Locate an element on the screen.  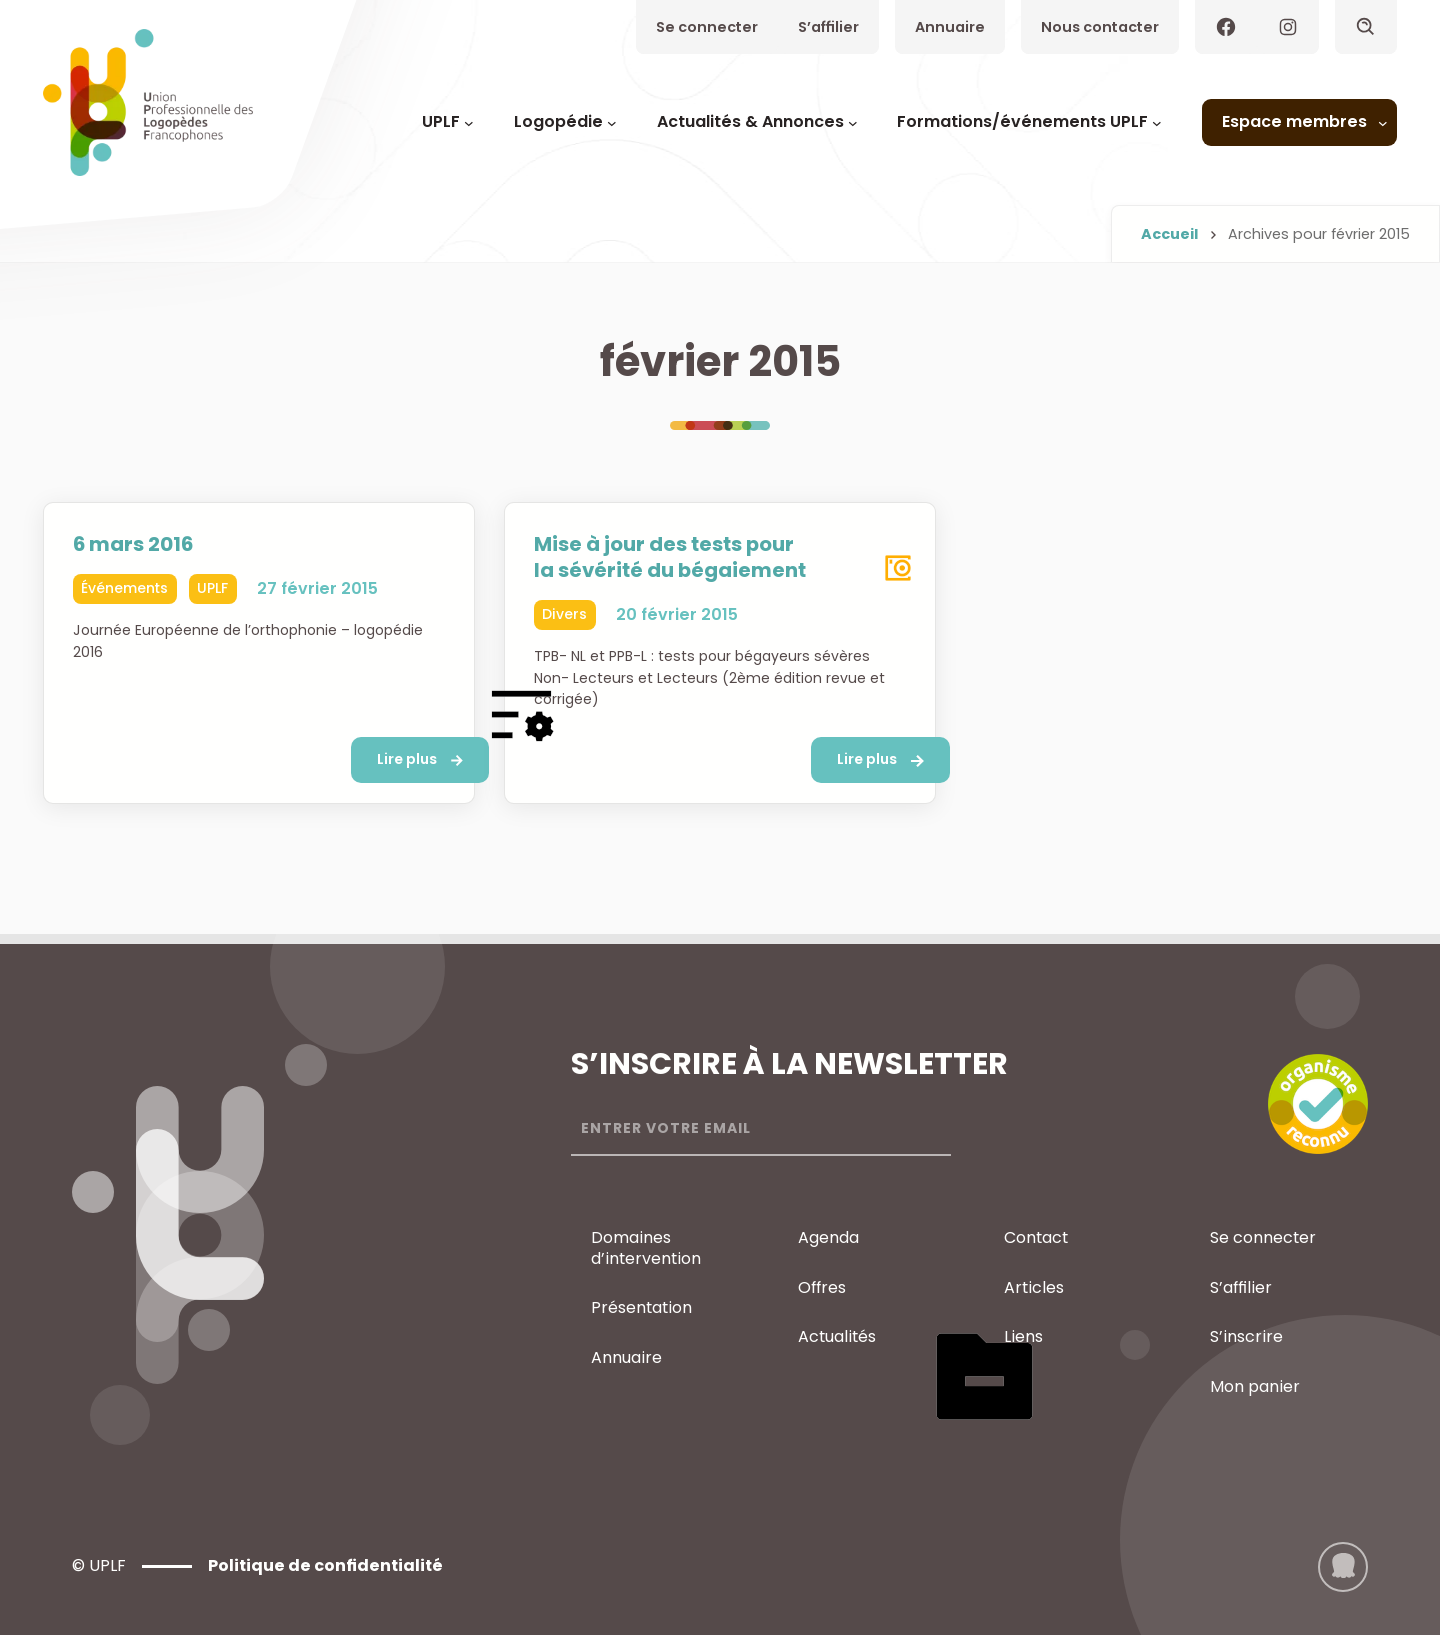
access photo gallery is located at coordinates (898, 568).